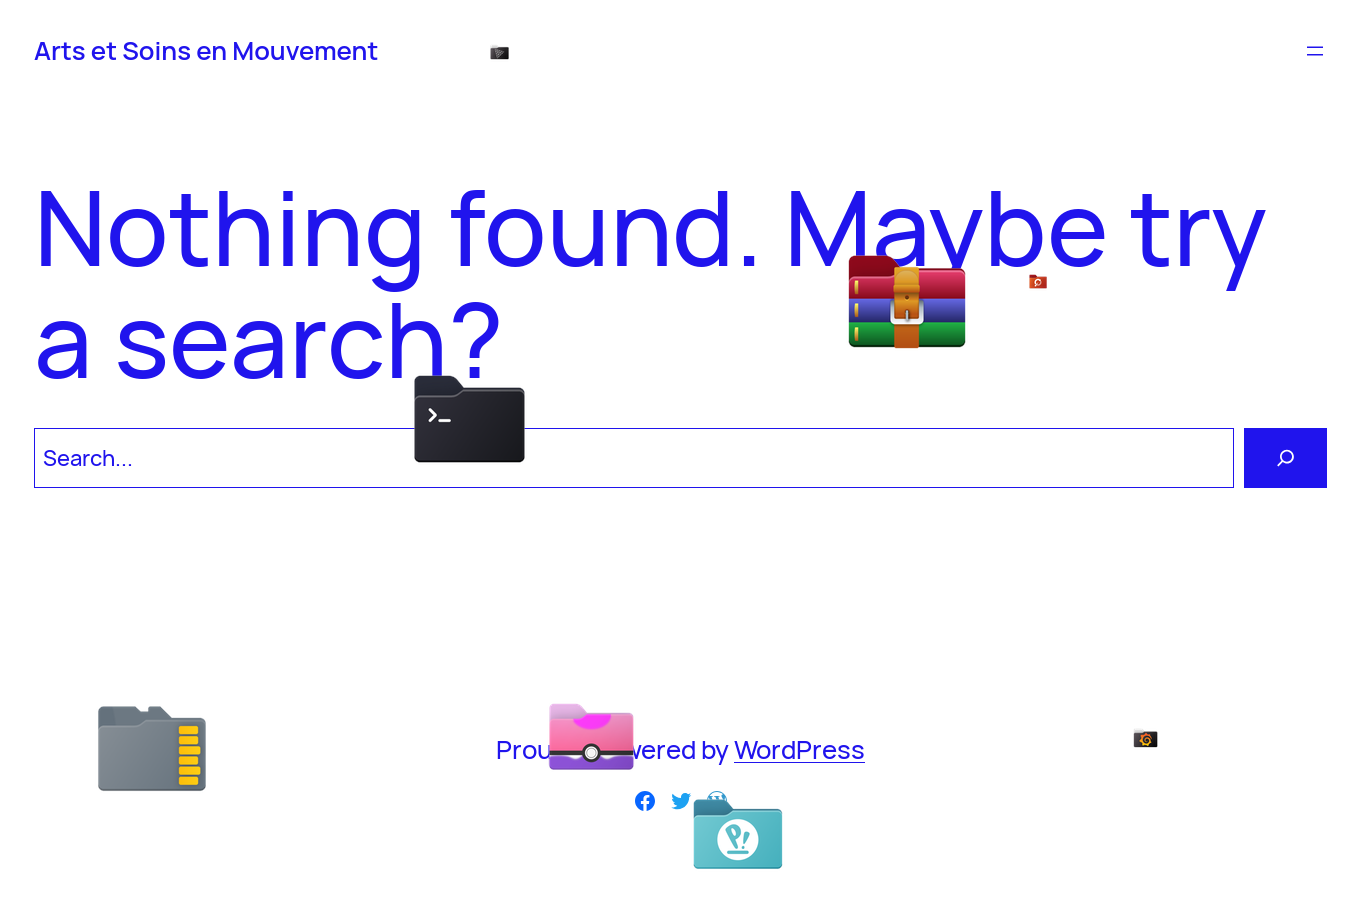 The image size is (1361, 912). Describe the element at coordinates (737, 836) in the screenshot. I see `open Pop!_OS system folder` at that location.